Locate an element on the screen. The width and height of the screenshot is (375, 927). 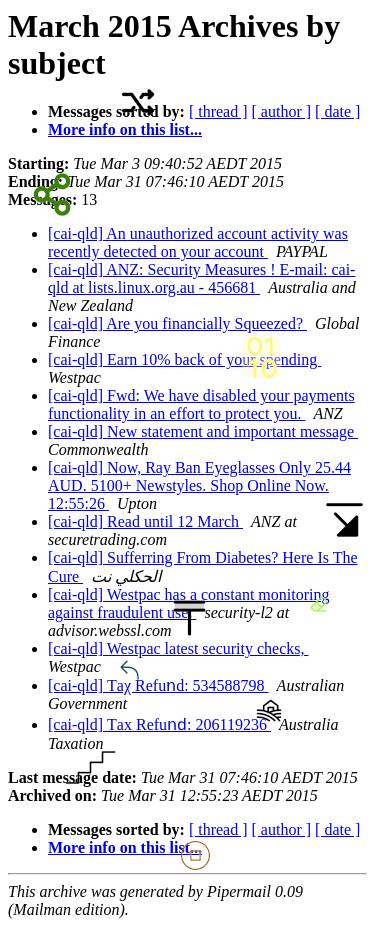
reply to a message or comment is located at coordinates (129, 669).